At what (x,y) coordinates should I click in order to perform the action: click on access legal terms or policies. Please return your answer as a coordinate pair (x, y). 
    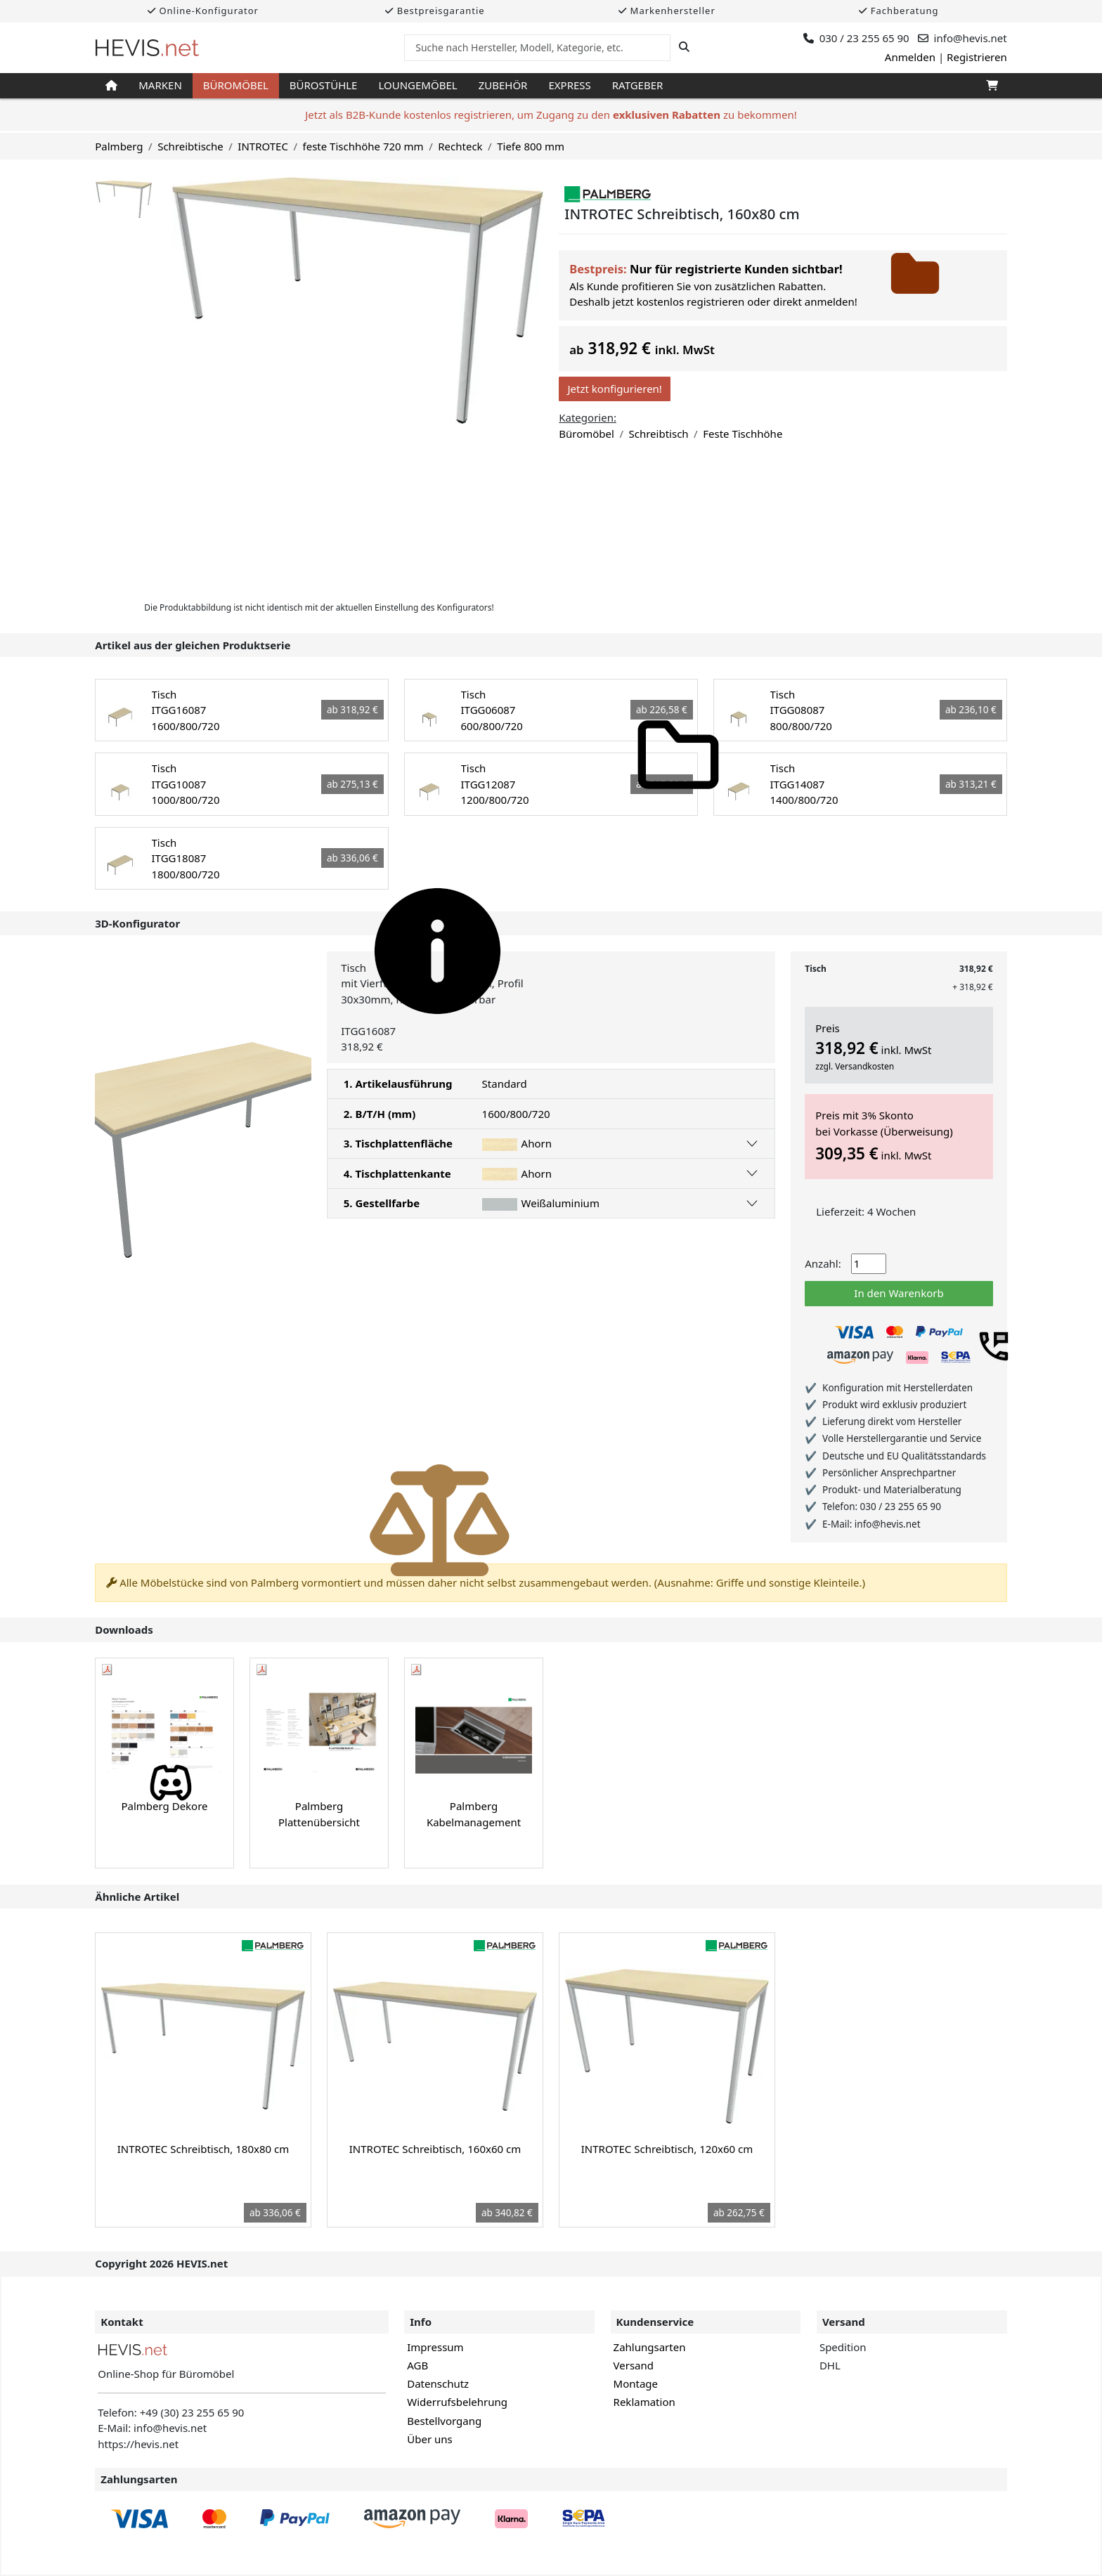
    Looking at the image, I should click on (439, 1520).